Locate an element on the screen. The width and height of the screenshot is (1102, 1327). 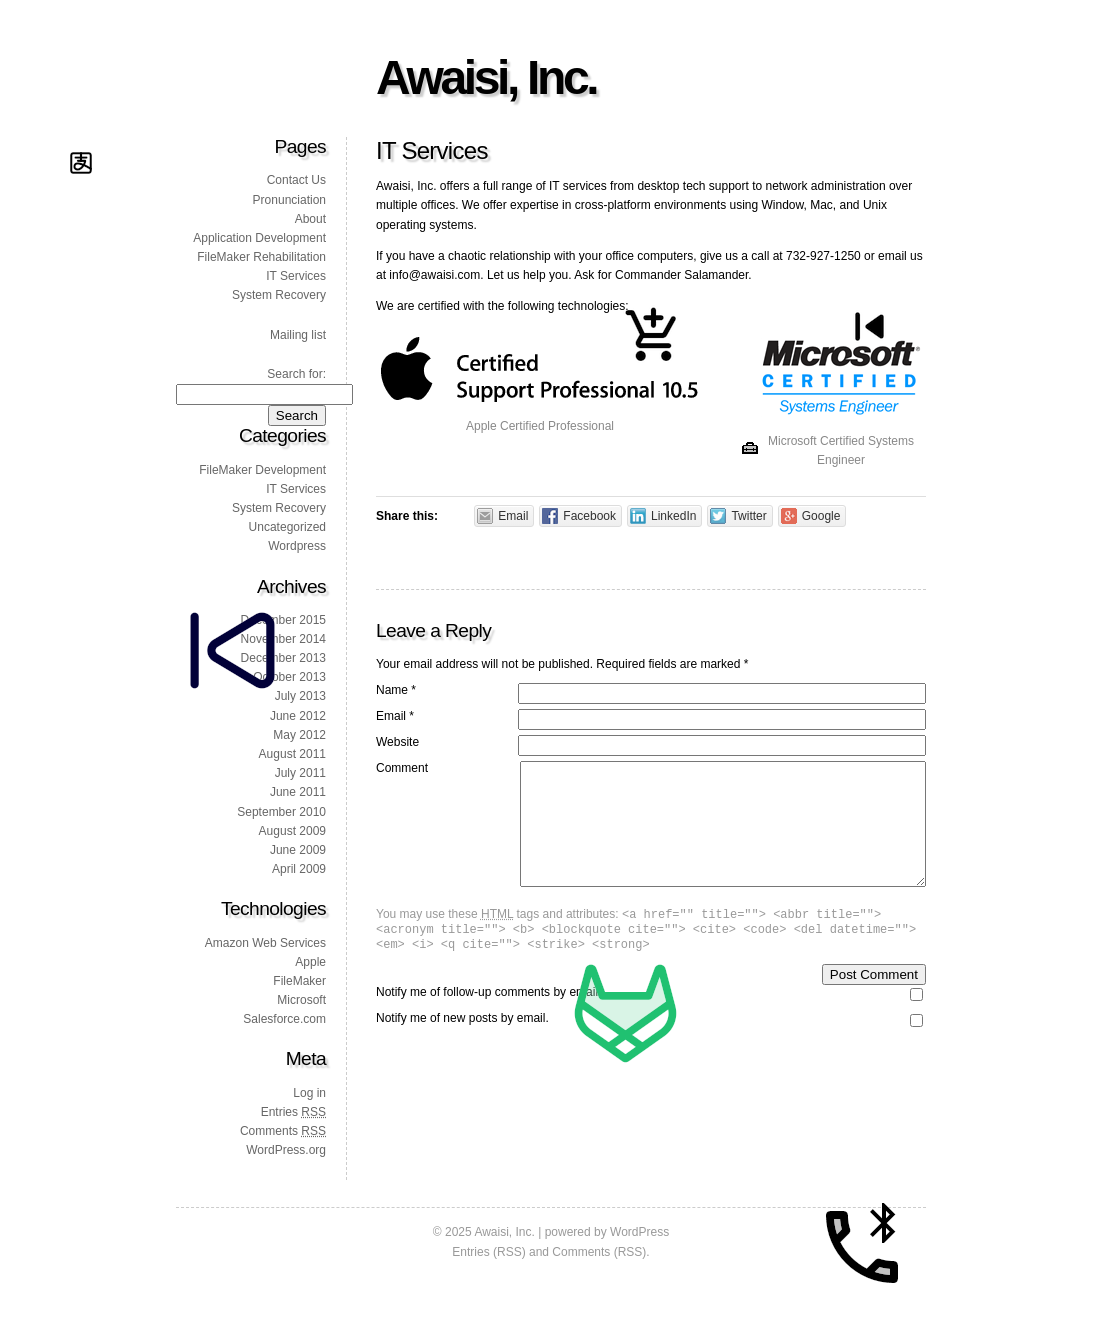
open GitLab repository is located at coordinates (625, 1011).